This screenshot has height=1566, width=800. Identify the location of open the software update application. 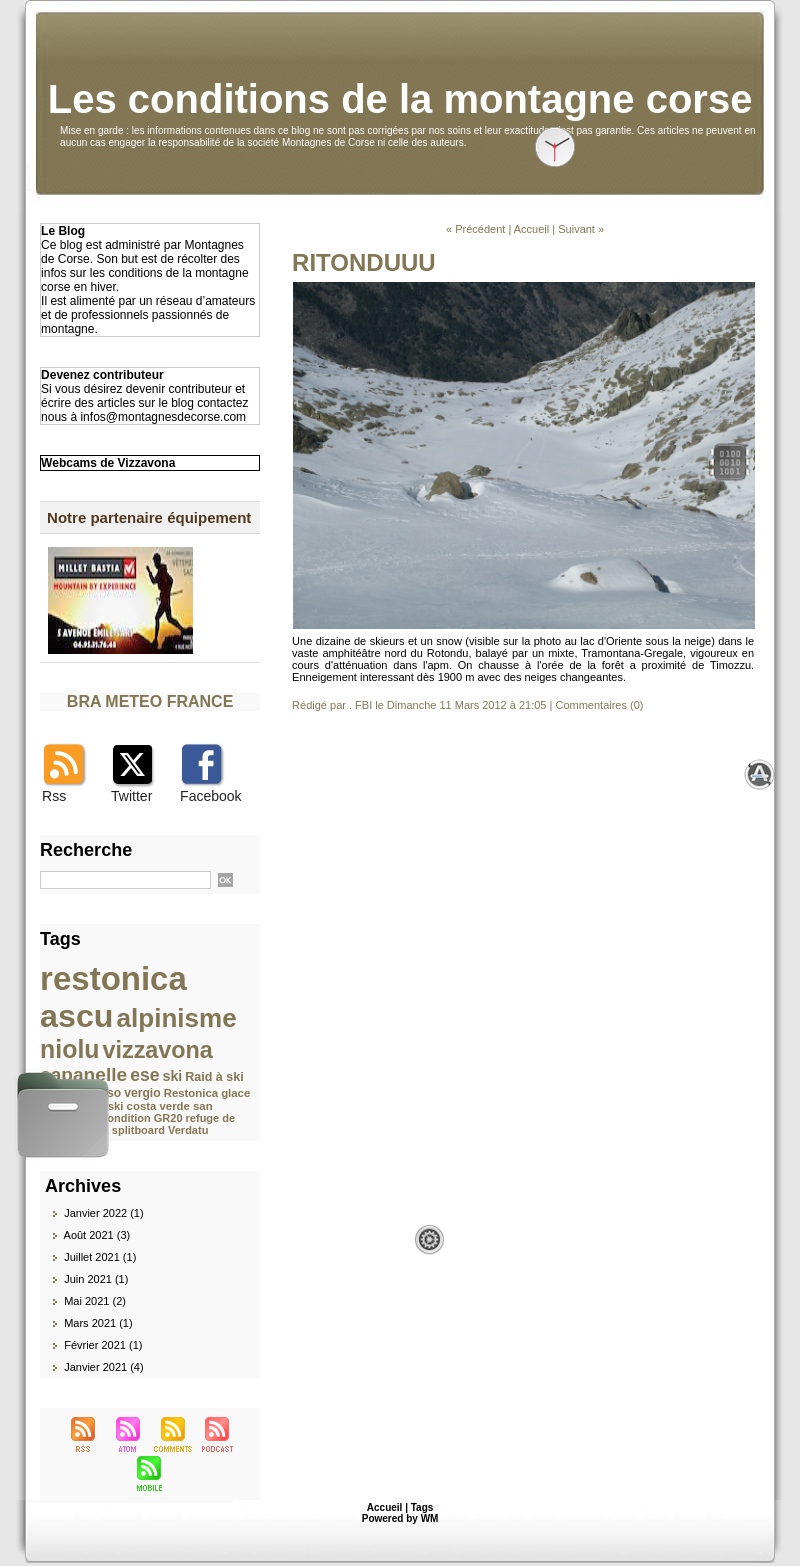
(759, 774).